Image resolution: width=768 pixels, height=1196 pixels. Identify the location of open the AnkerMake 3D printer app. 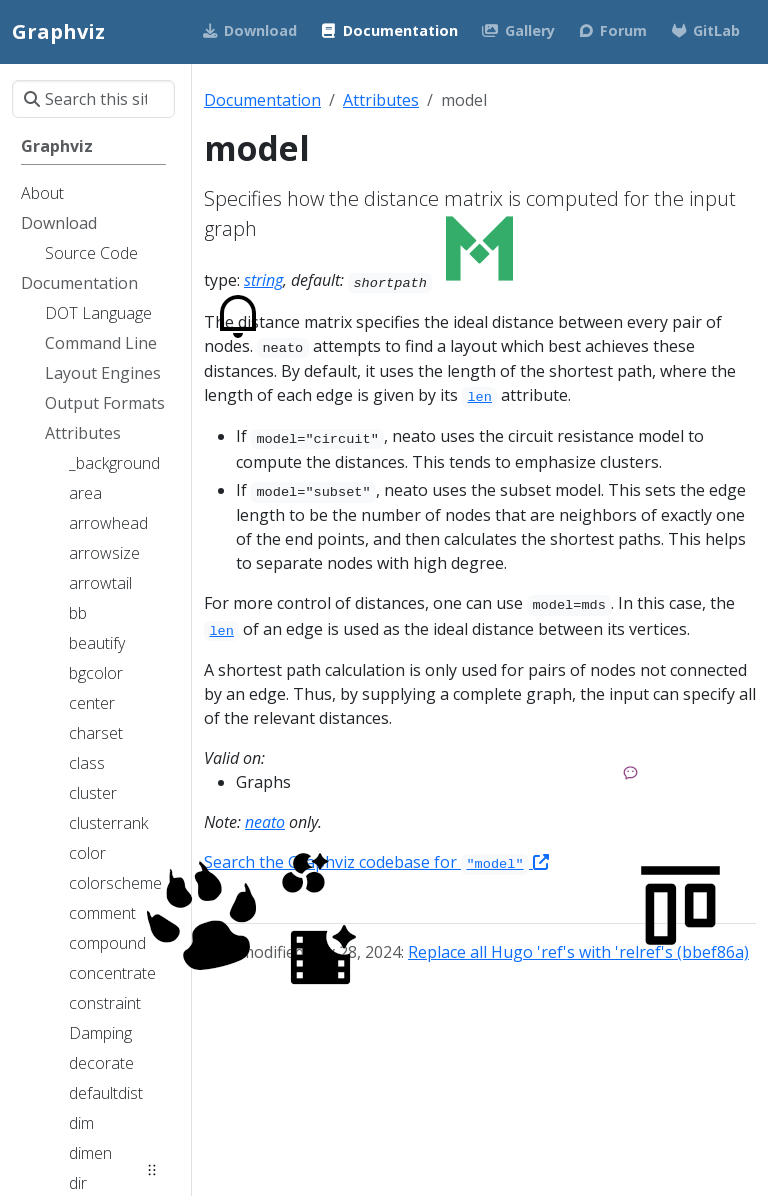
(479, 248).